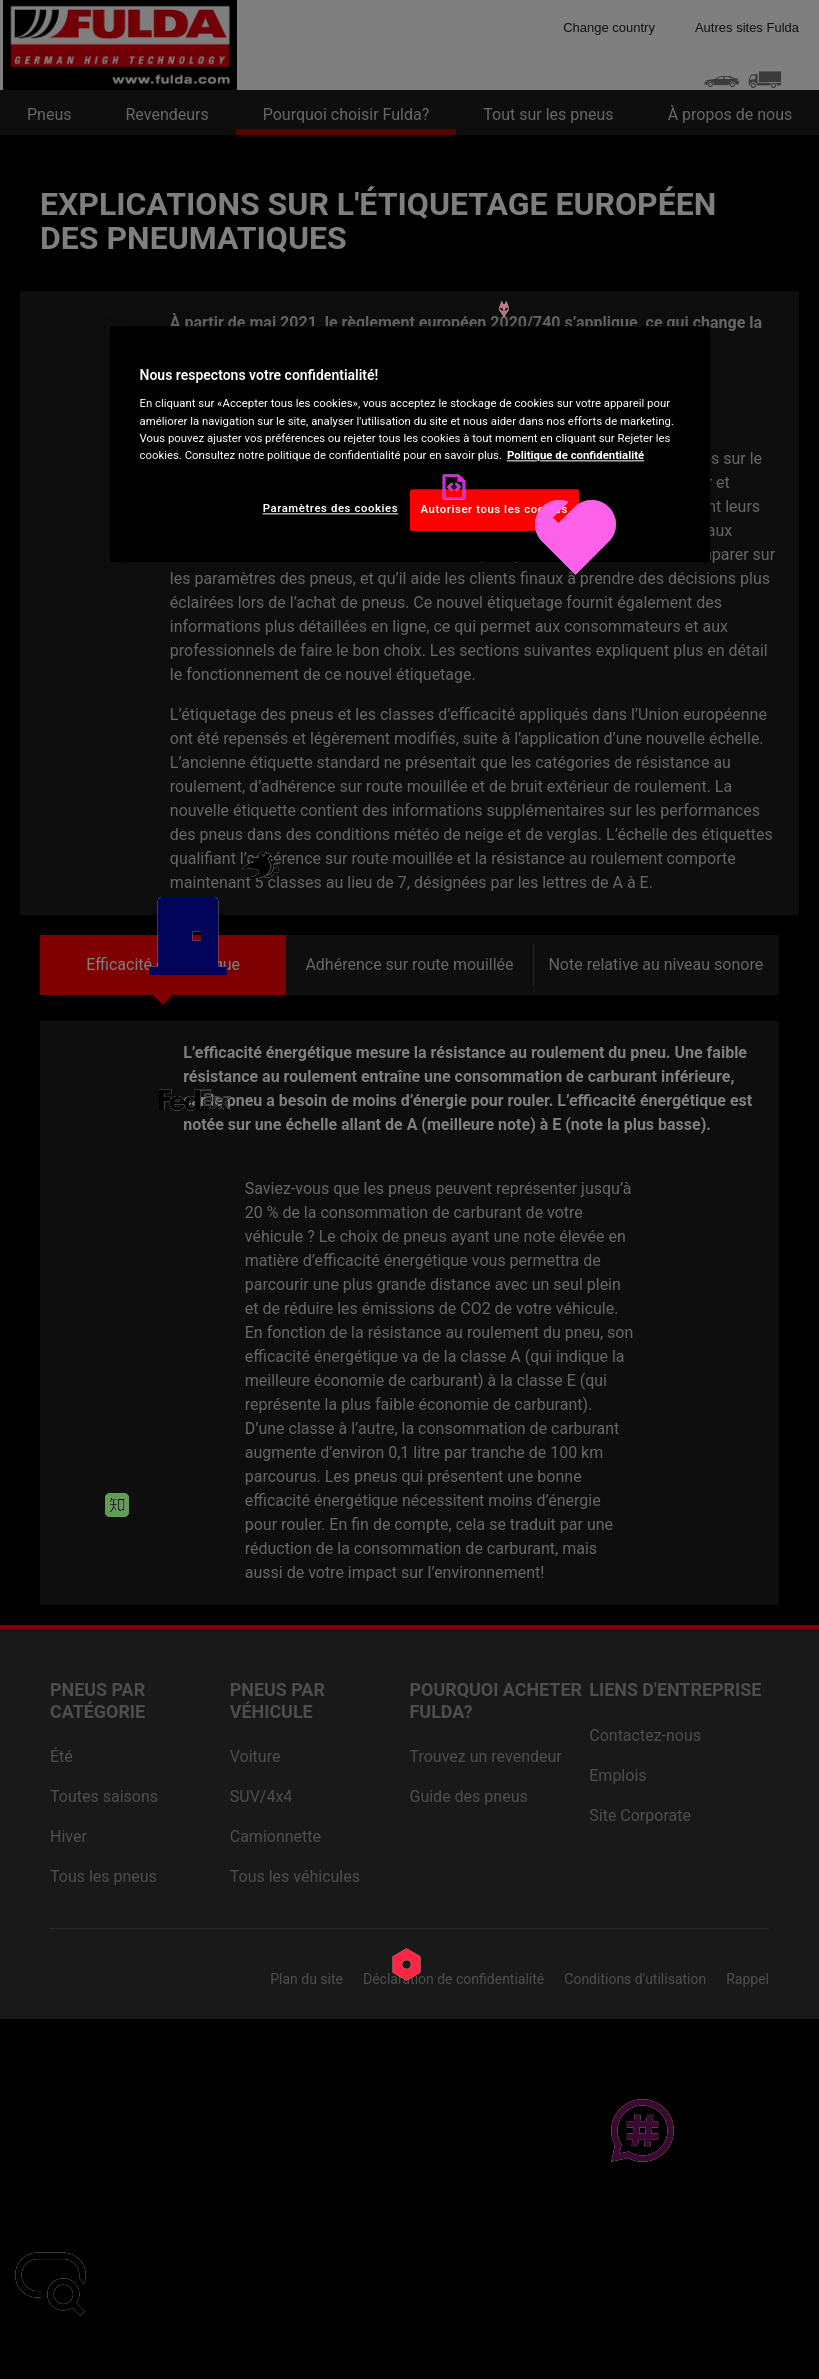 The image size is (819, 2379). What do you see at coordinates (504, 309) in the screenshot?
I see `open foobar2000 audio player` at bounding box center [504, 309].